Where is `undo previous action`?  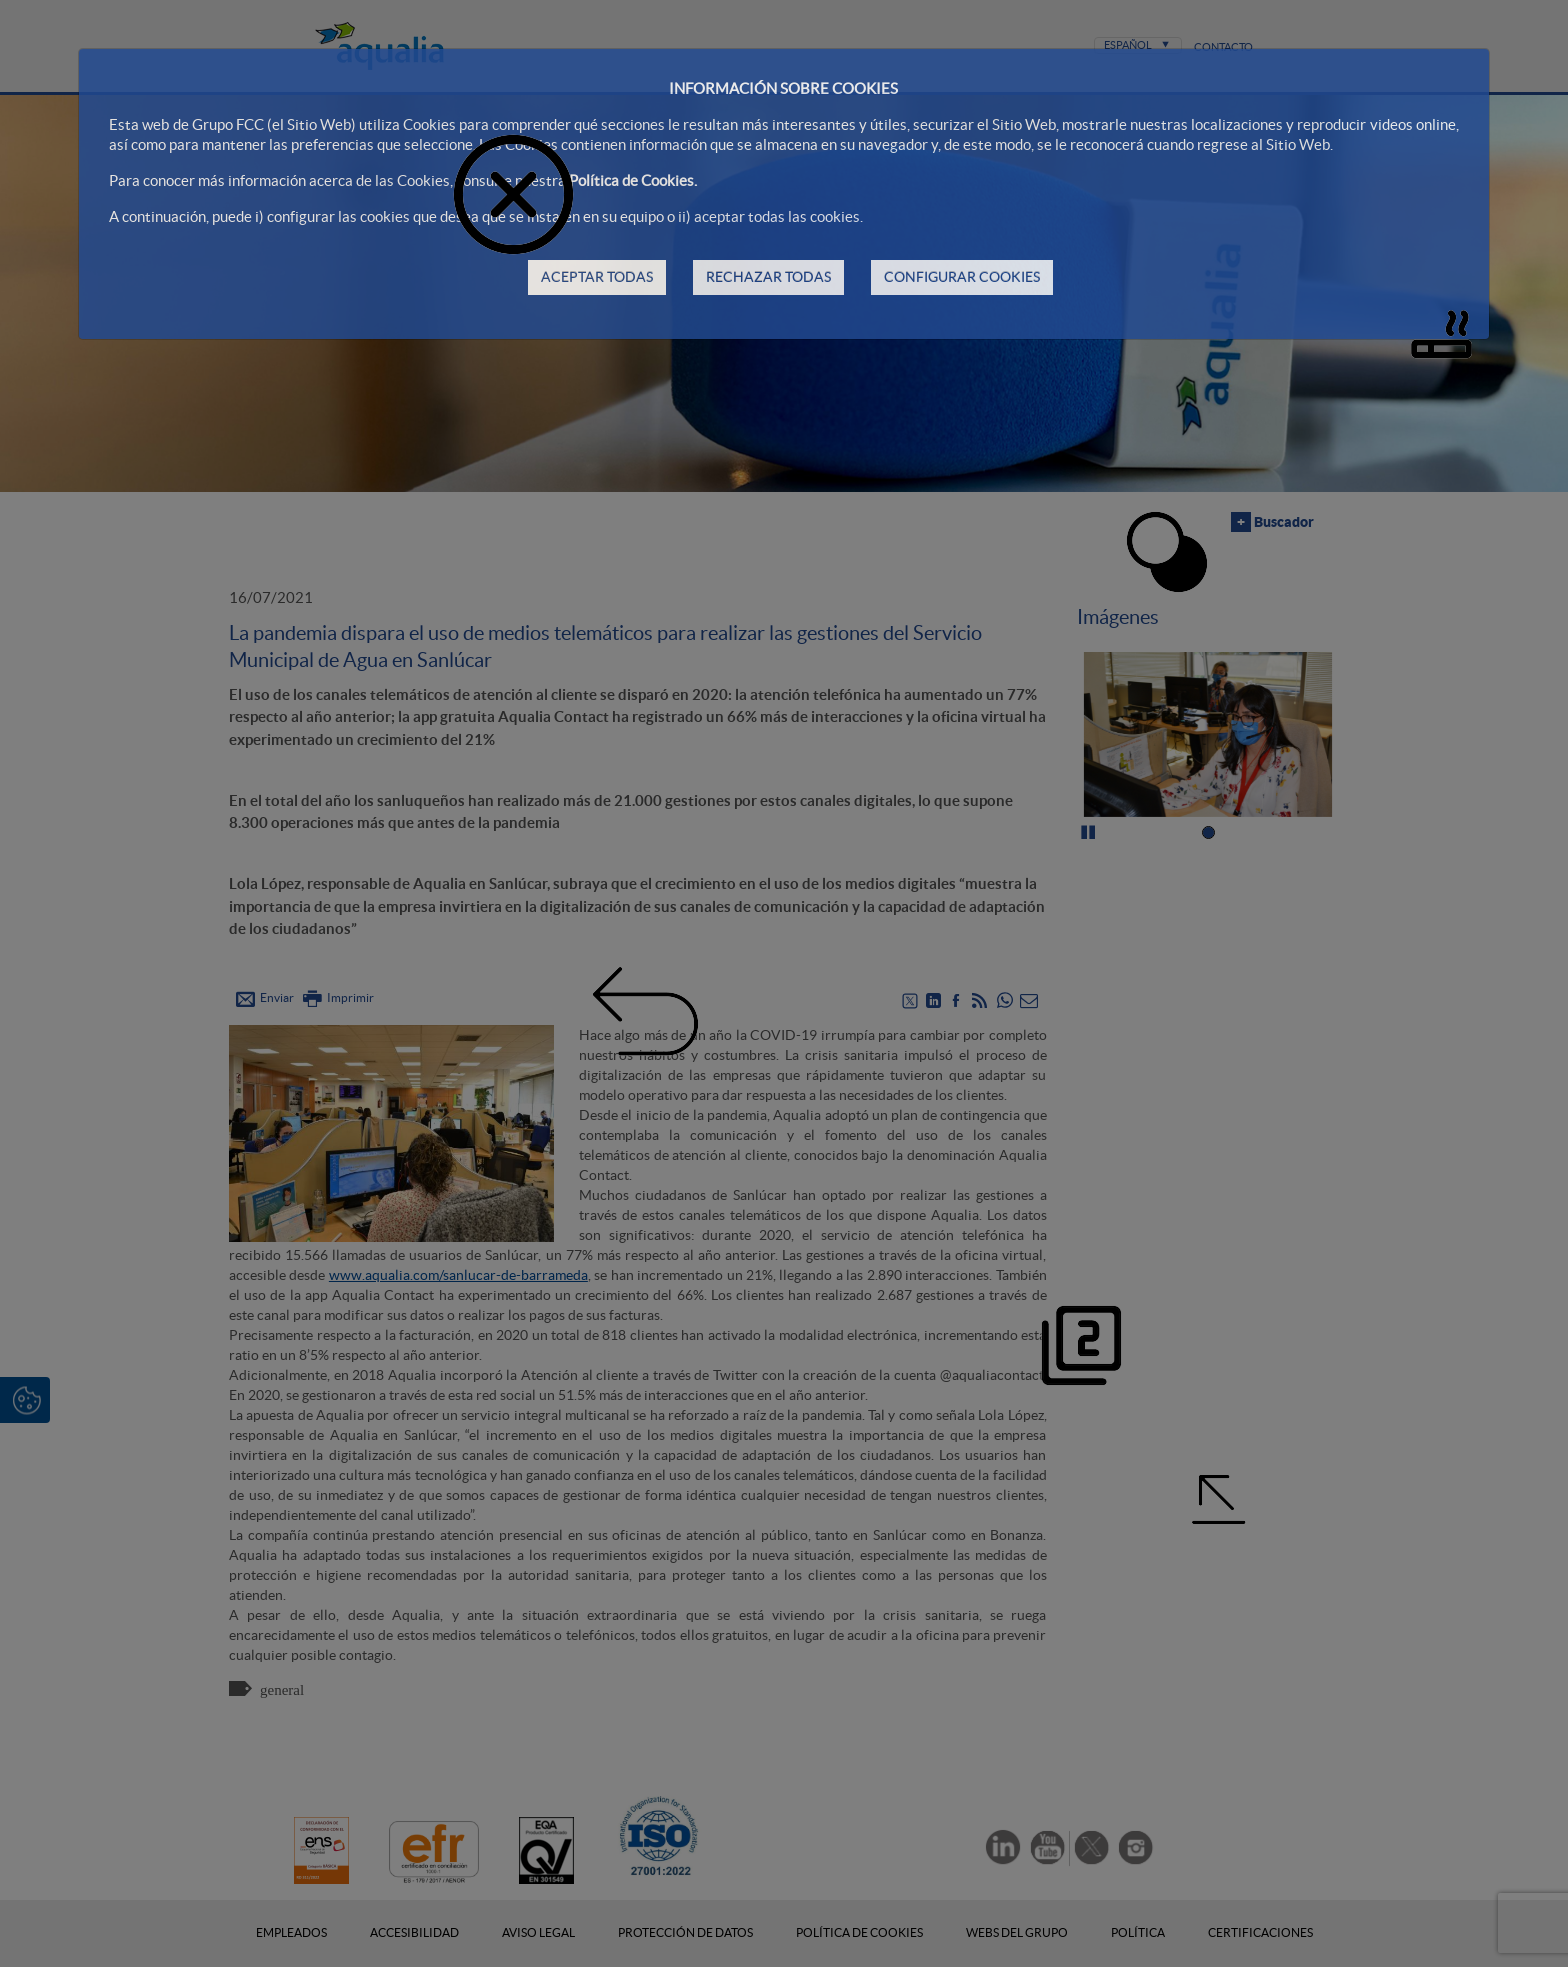 undo previous action is located at coordinates (645, 1015).